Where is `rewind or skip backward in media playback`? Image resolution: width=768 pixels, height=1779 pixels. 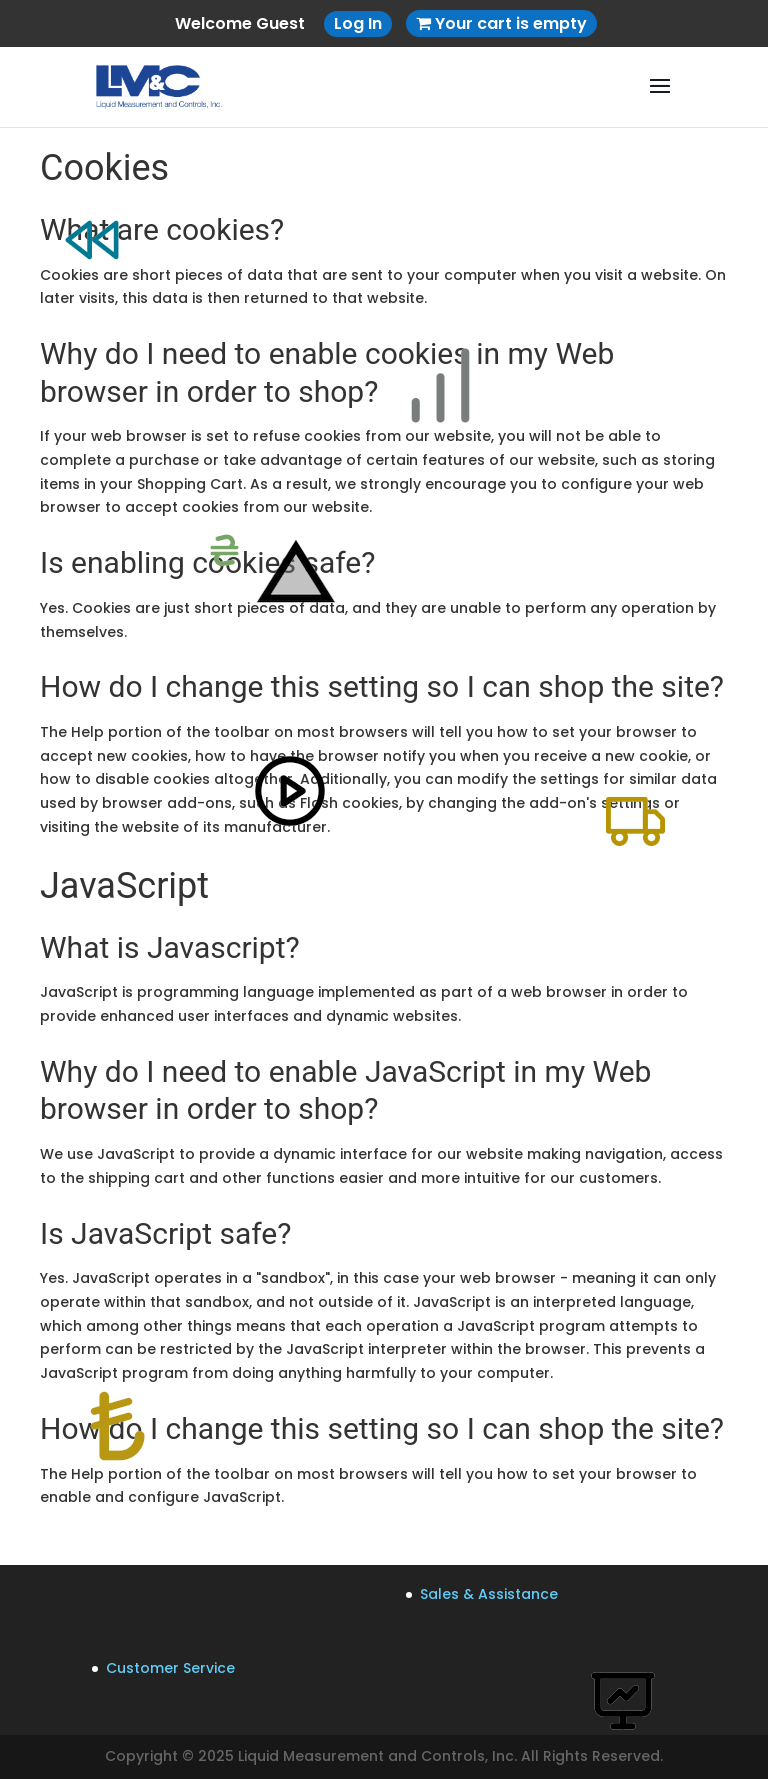 rewind or skip backward in media playback is located at coordinates (92, 240).